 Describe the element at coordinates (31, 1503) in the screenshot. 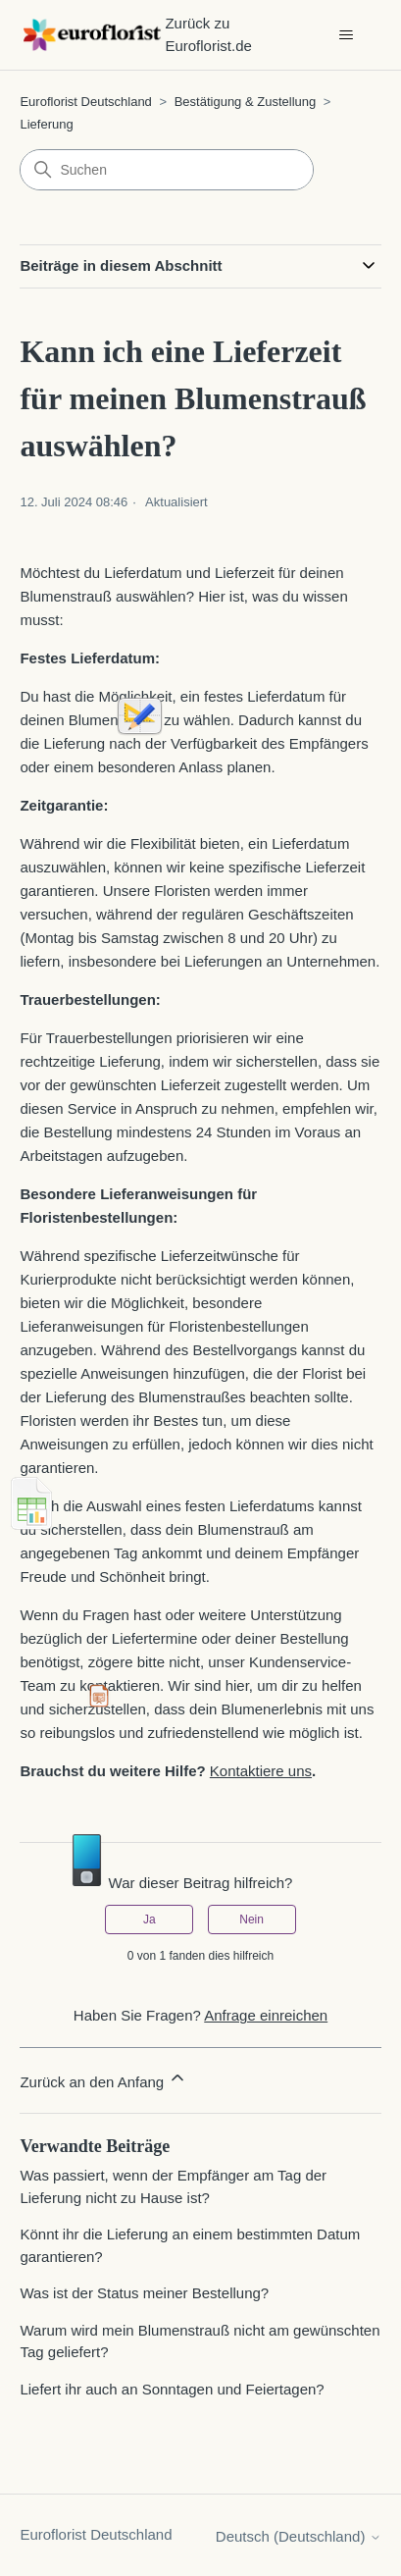

I see `open a spreadsheet file` at that location.